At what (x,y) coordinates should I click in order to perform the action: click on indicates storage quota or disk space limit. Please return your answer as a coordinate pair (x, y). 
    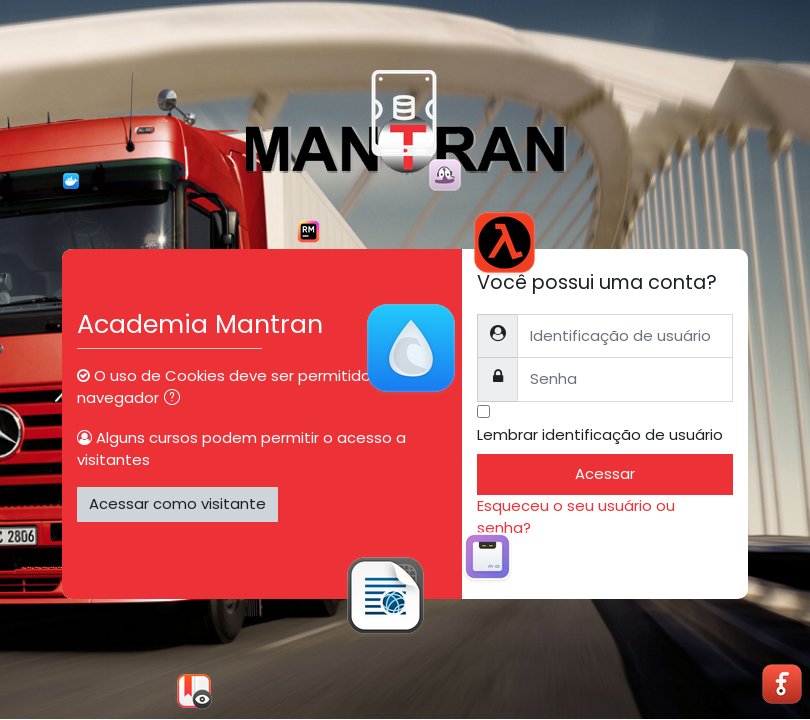
    Looking at the image, I should click on (404, 113).